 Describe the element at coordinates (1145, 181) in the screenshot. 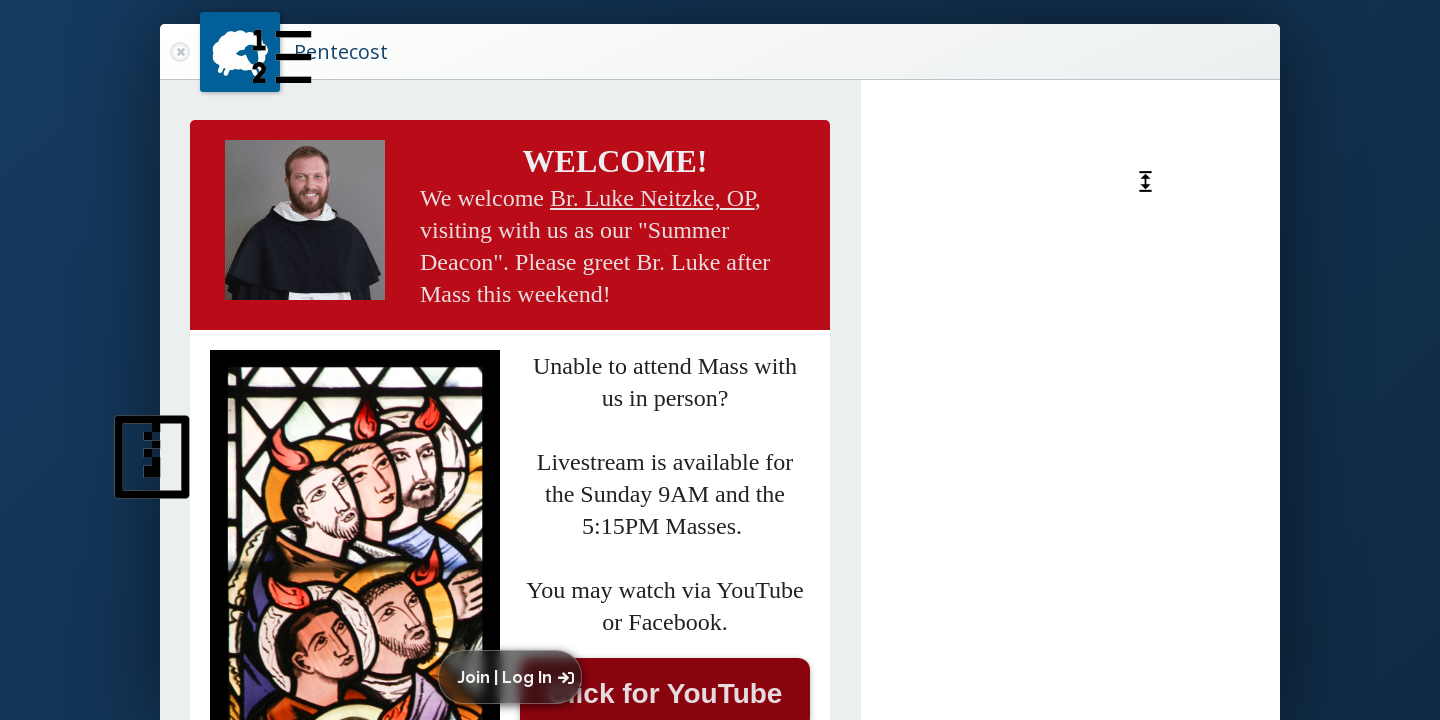

I see `expand content to full height` at that location.